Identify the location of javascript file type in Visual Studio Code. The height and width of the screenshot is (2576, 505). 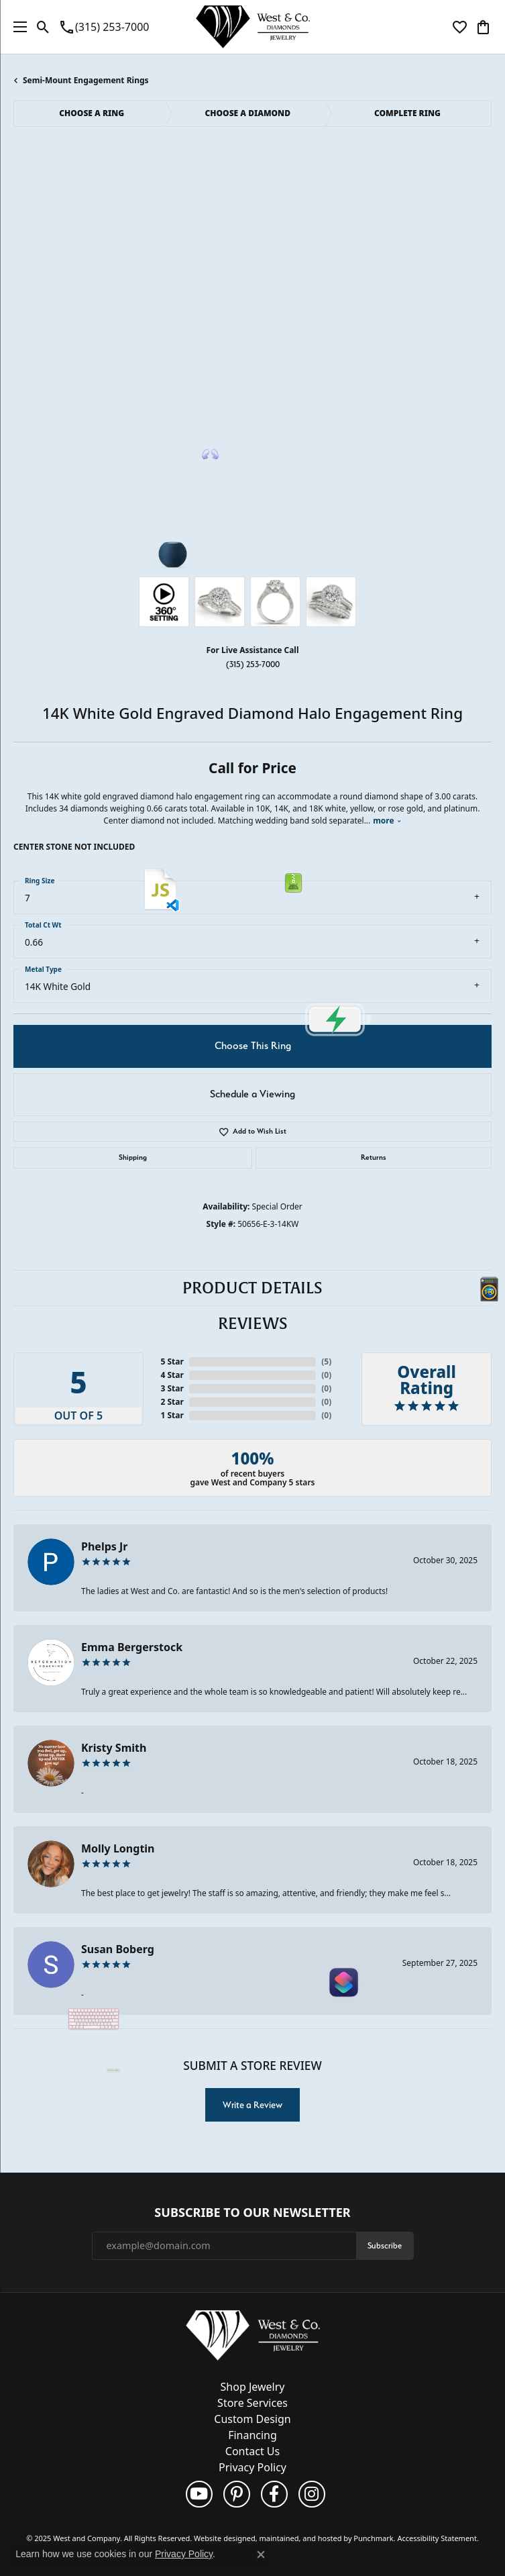
(160, 890).